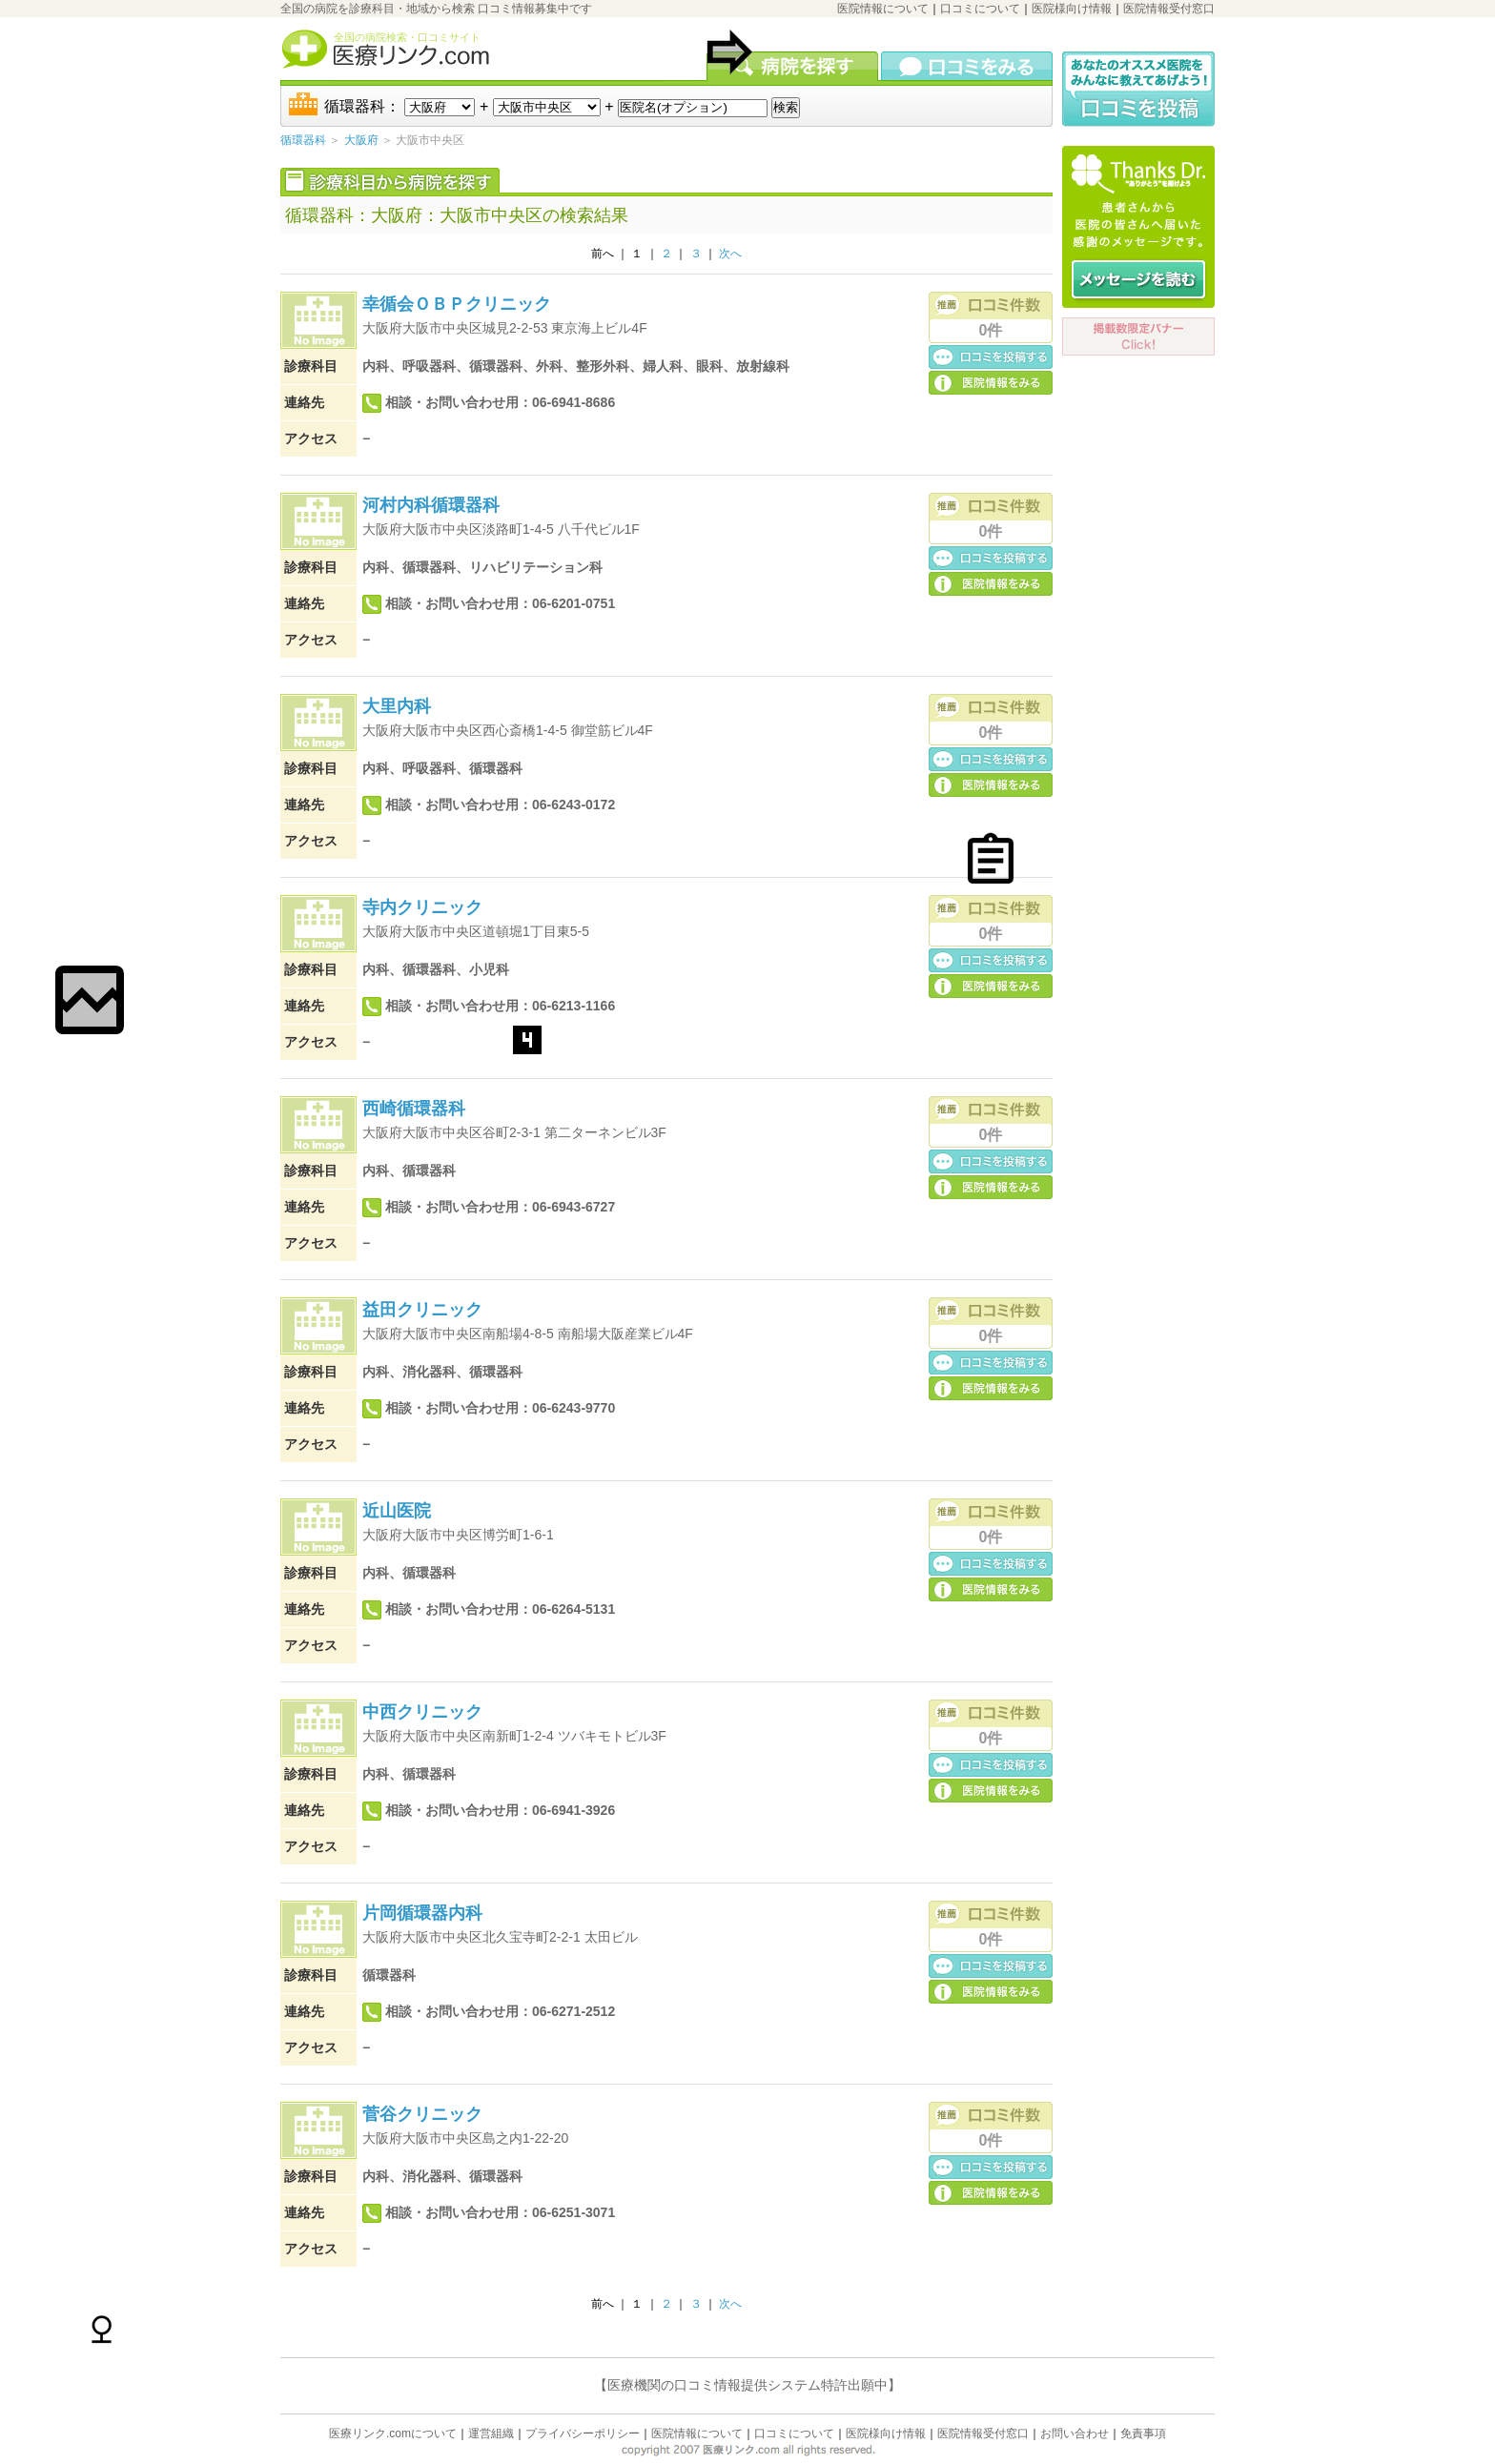 The image size is (1495, 2464). Describe the element at coordinates (101, 2329) in the screenshot. I see `view nature or outdoor-related content` at that location.